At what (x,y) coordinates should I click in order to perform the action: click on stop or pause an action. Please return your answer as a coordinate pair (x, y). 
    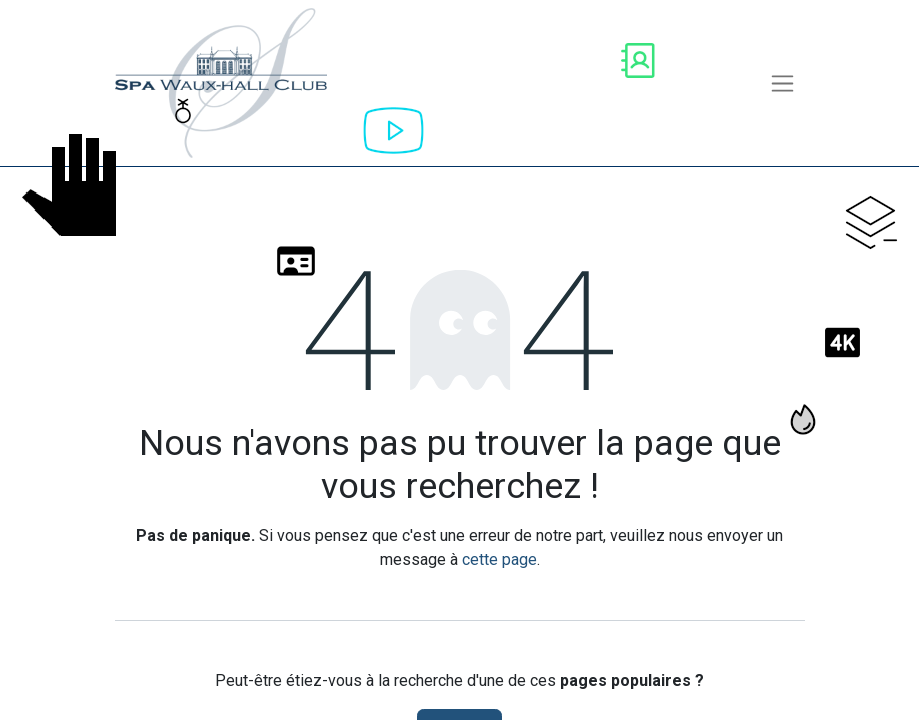
    Looking at the image, I should click on (69, 185).